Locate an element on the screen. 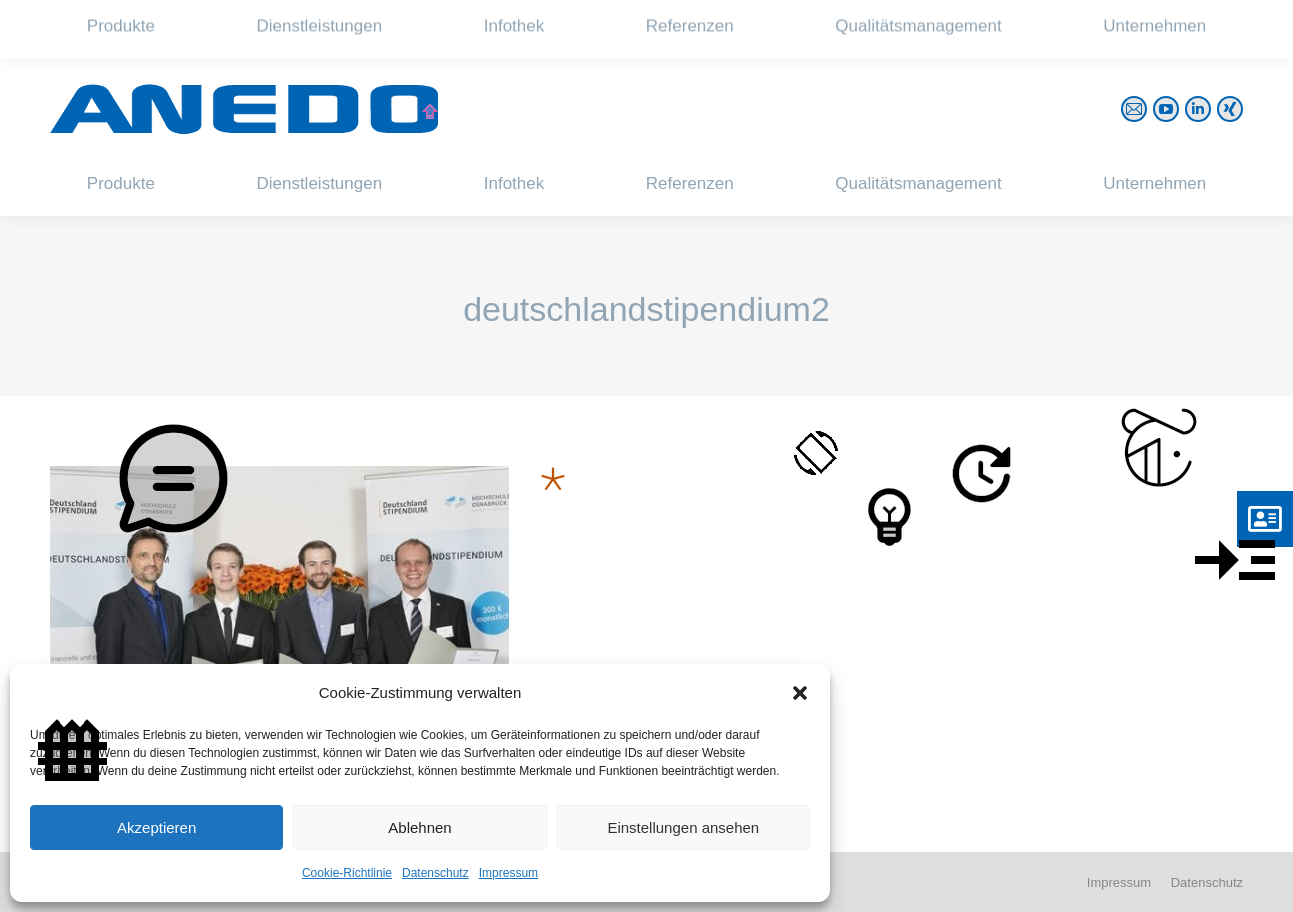  expand to read more content is located at coordinates (1235, 560).